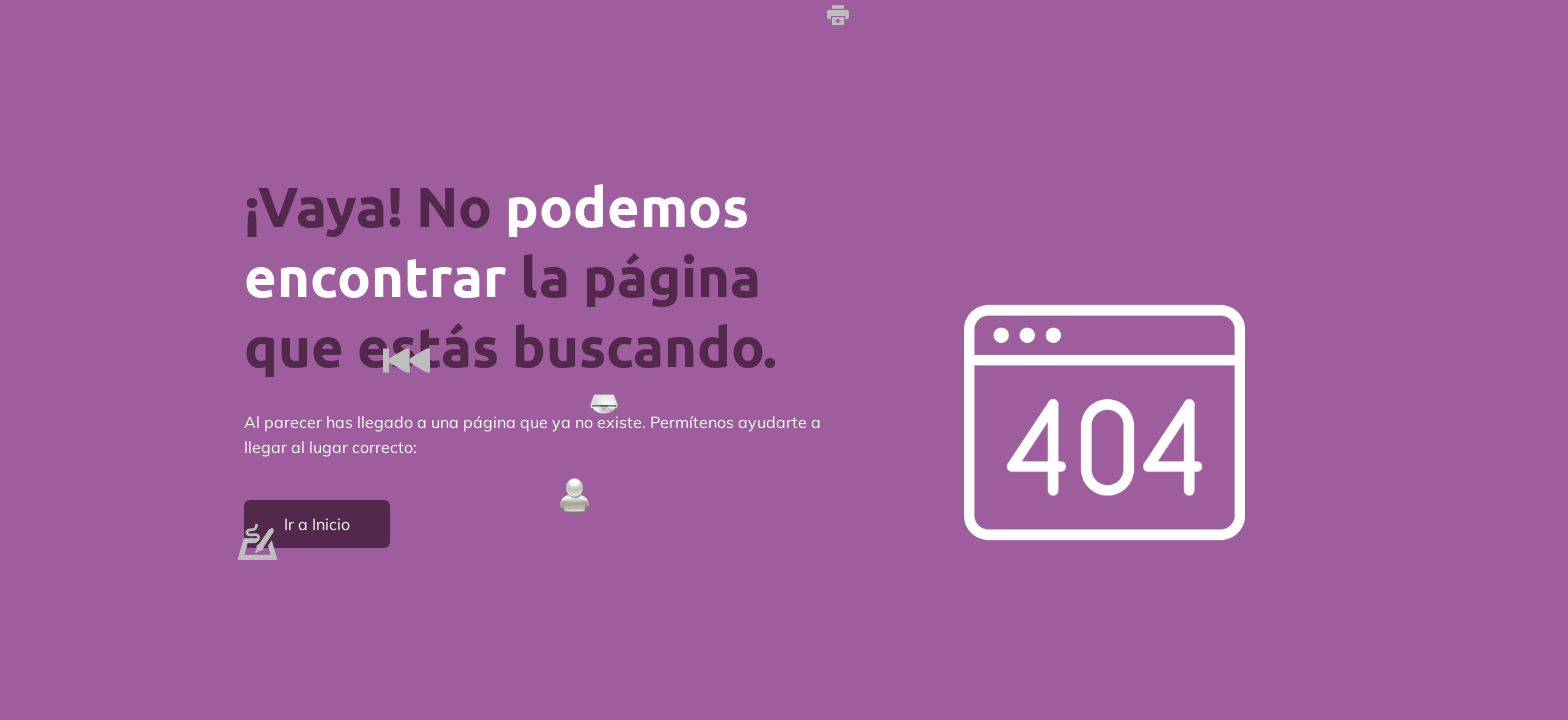  I want to click on connect a drawing tablet or stylus input device, so click(257, 543).